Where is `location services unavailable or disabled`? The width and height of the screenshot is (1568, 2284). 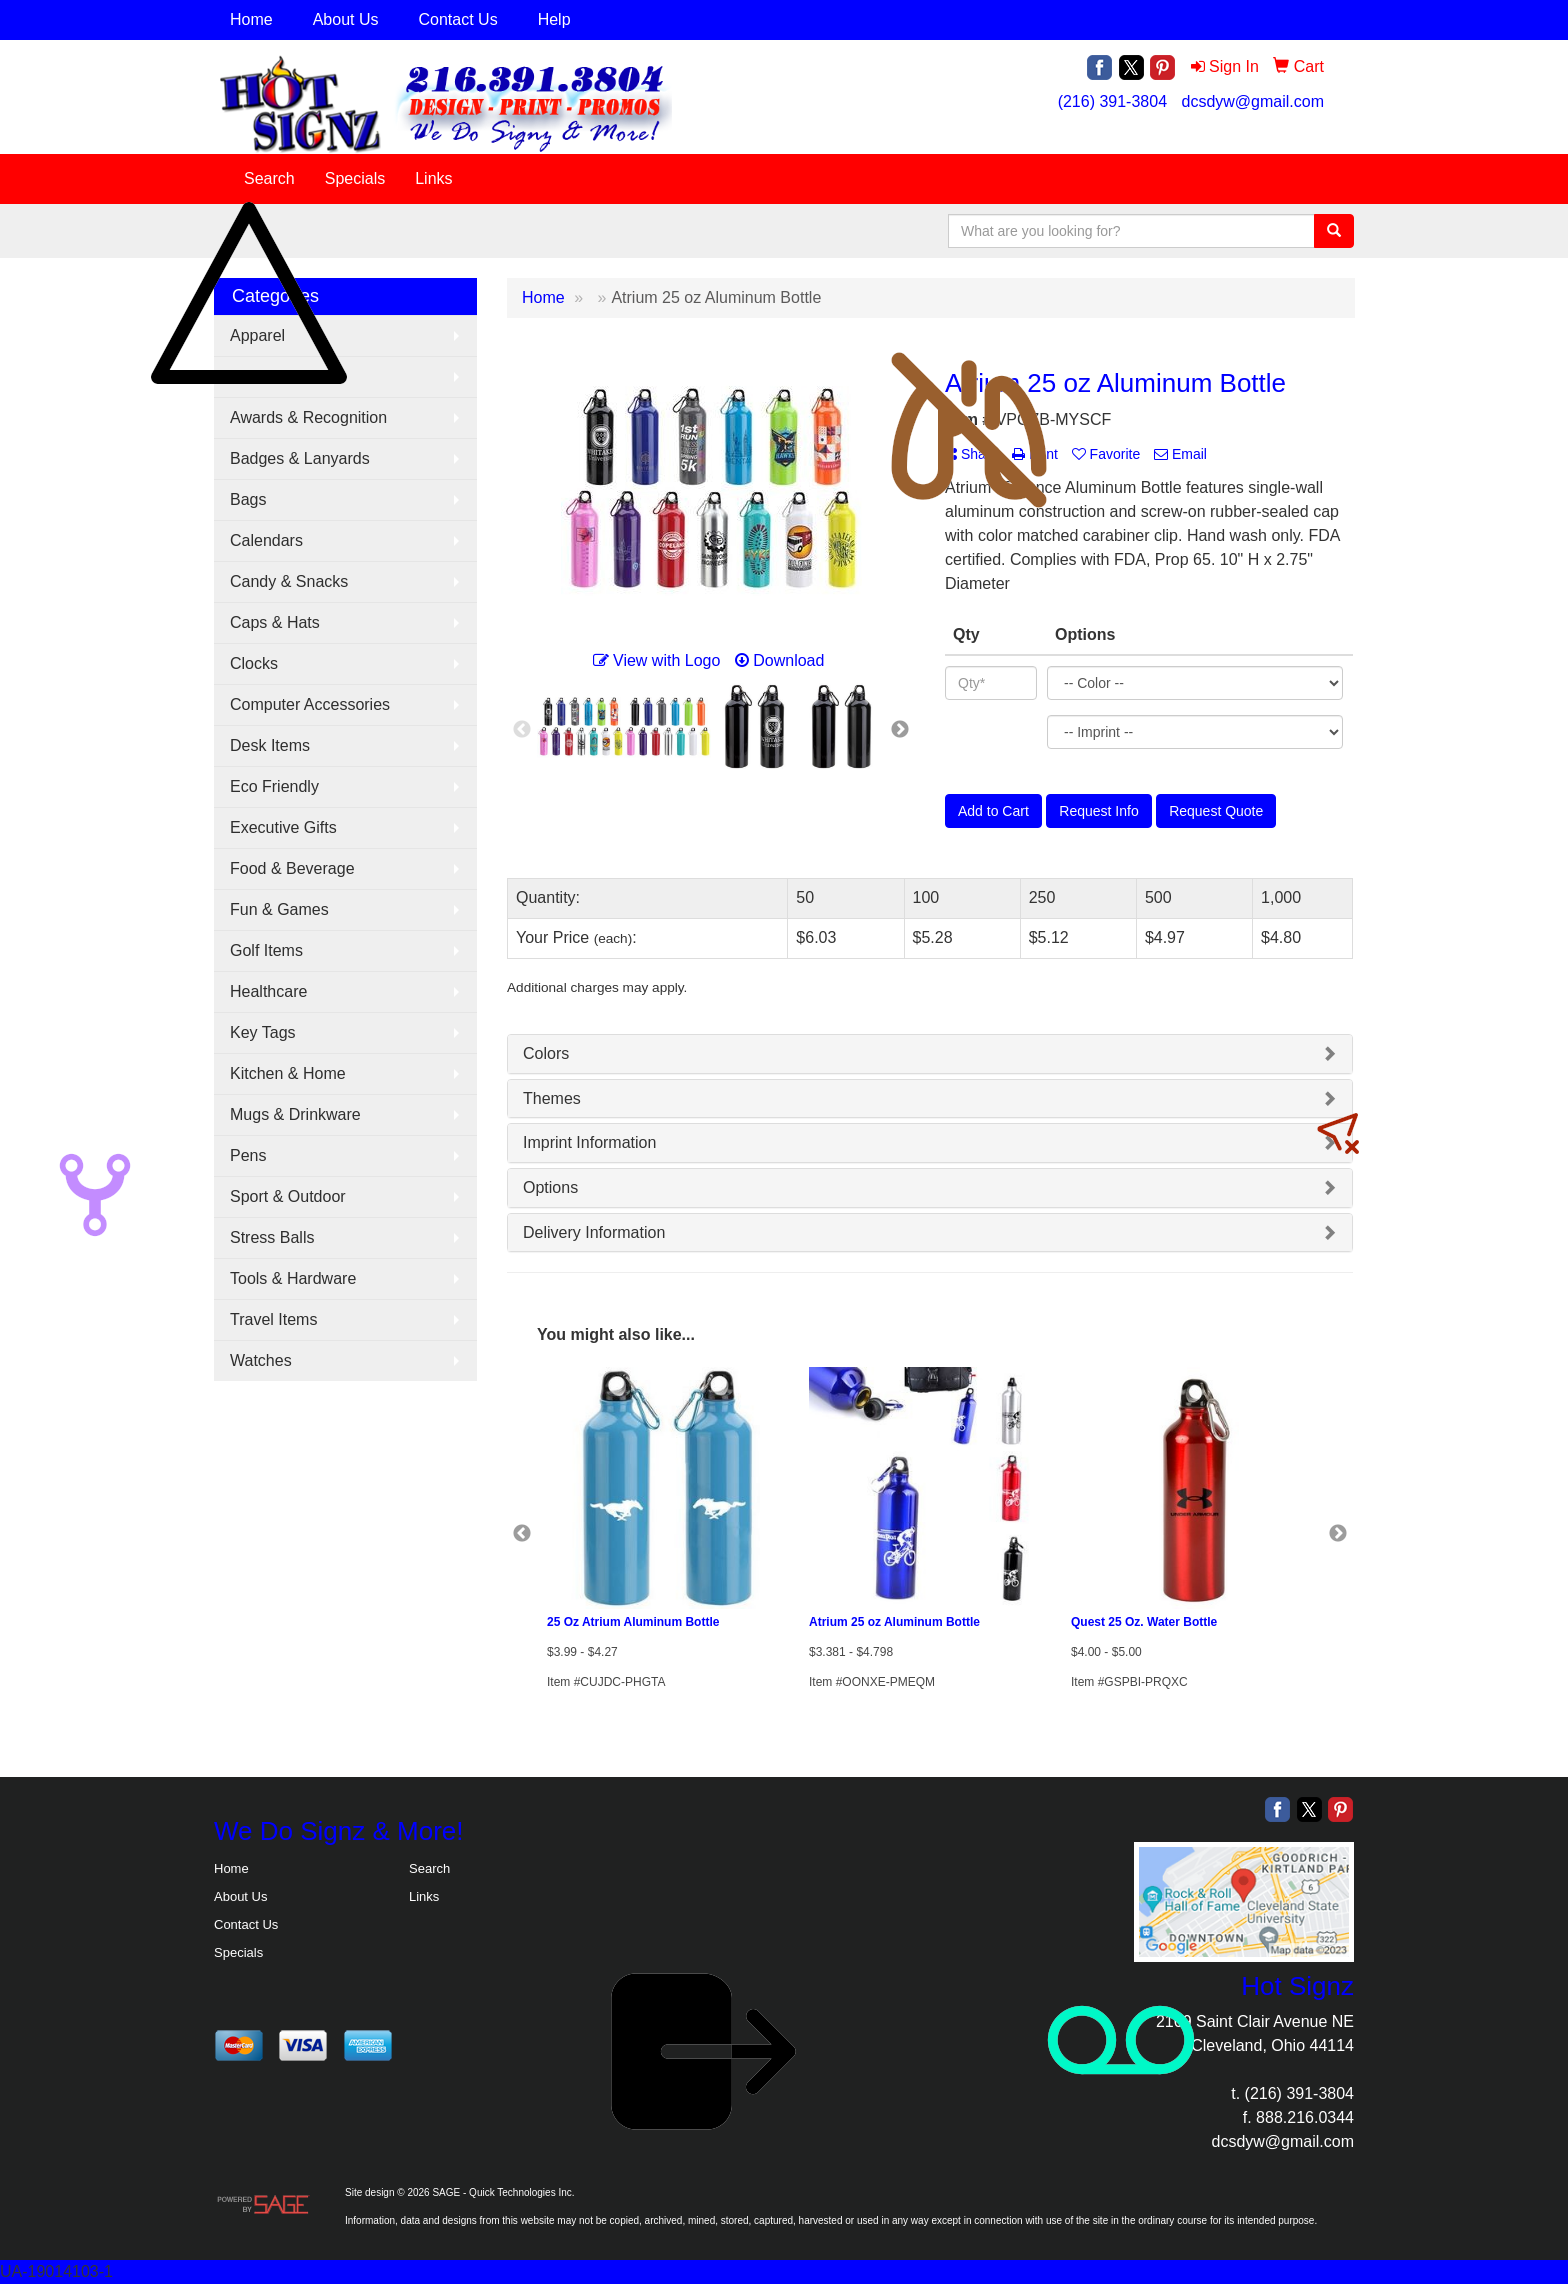 location services unavailable or disabled is located at coordinates (1338, 1133).